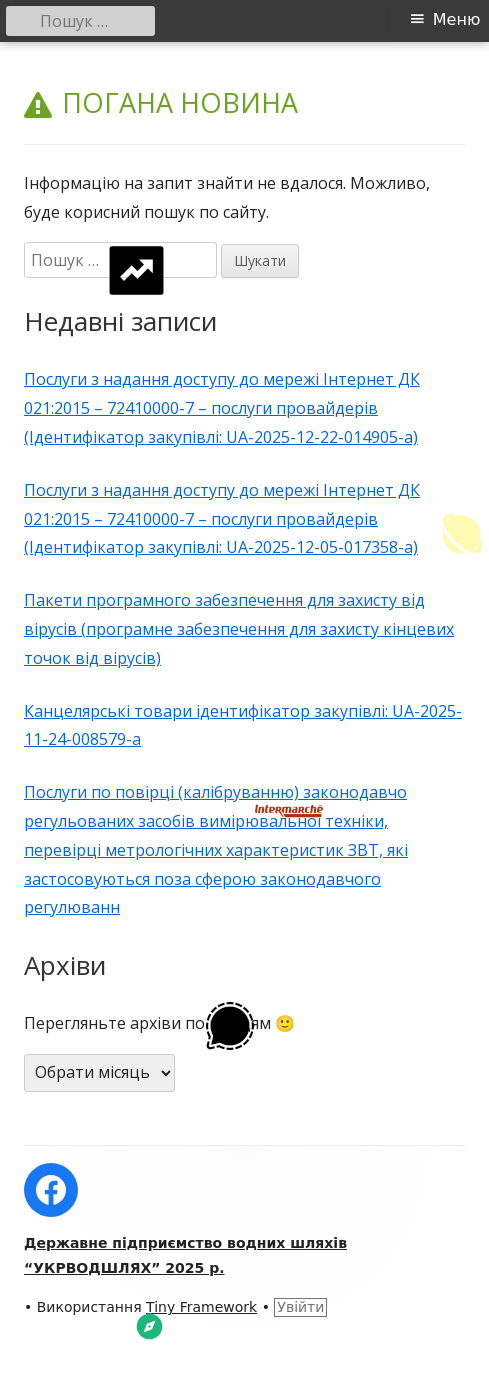 This screenshot has height=1374, width=489. I want to click on explore global or worldwide content, so click(461, 534).